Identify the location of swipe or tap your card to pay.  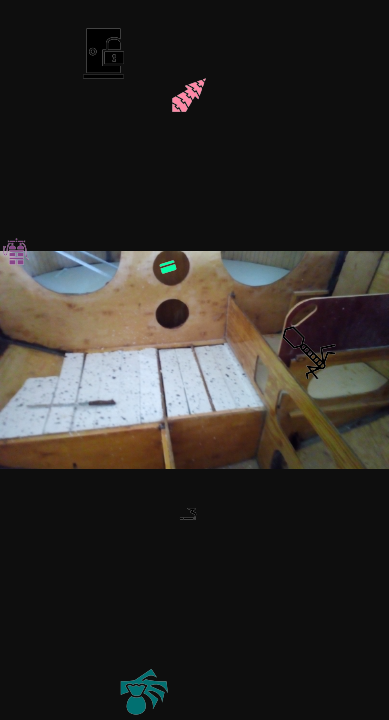
(168, 267).